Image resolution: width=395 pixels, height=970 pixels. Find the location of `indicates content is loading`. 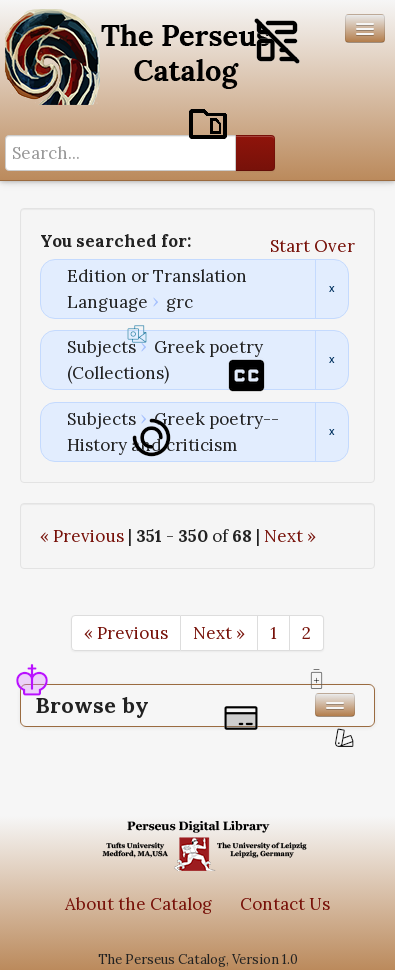

indicates content is loading is located at coordinates (151, 437).